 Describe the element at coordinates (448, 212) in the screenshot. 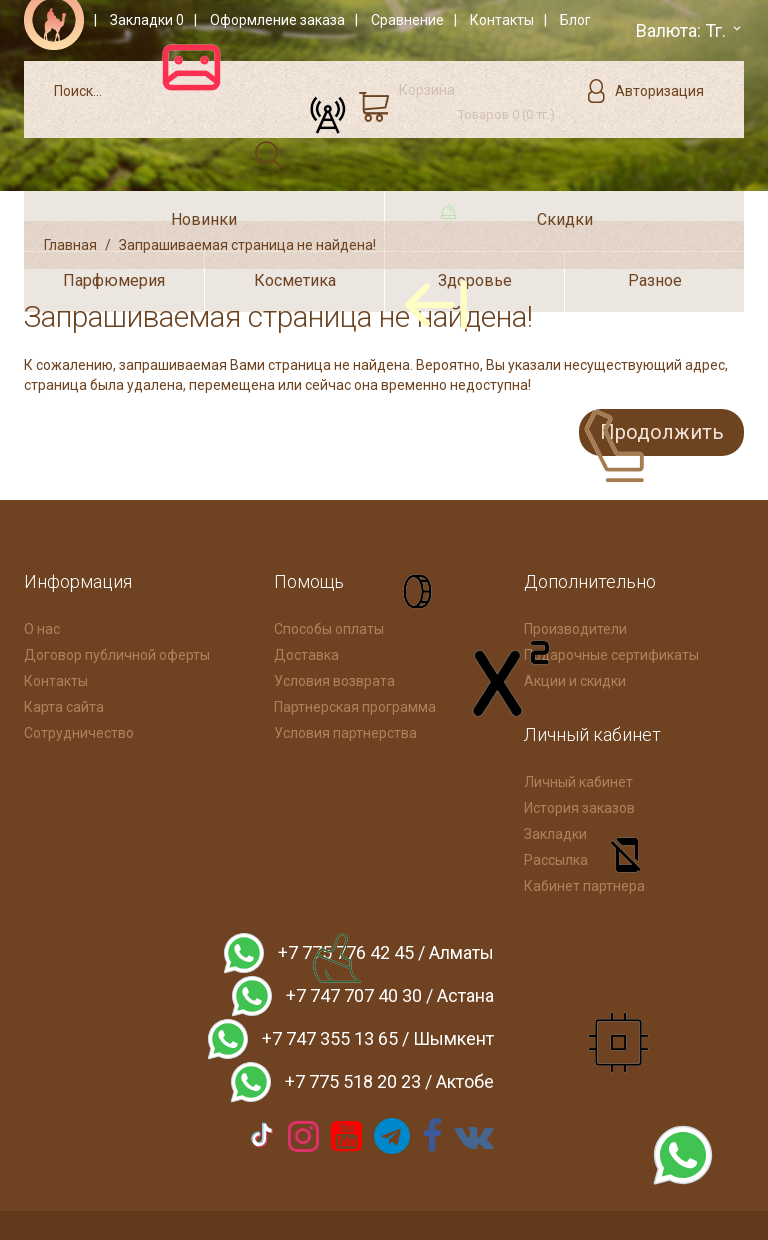

I see `indicates an active alert or warning` at that location.